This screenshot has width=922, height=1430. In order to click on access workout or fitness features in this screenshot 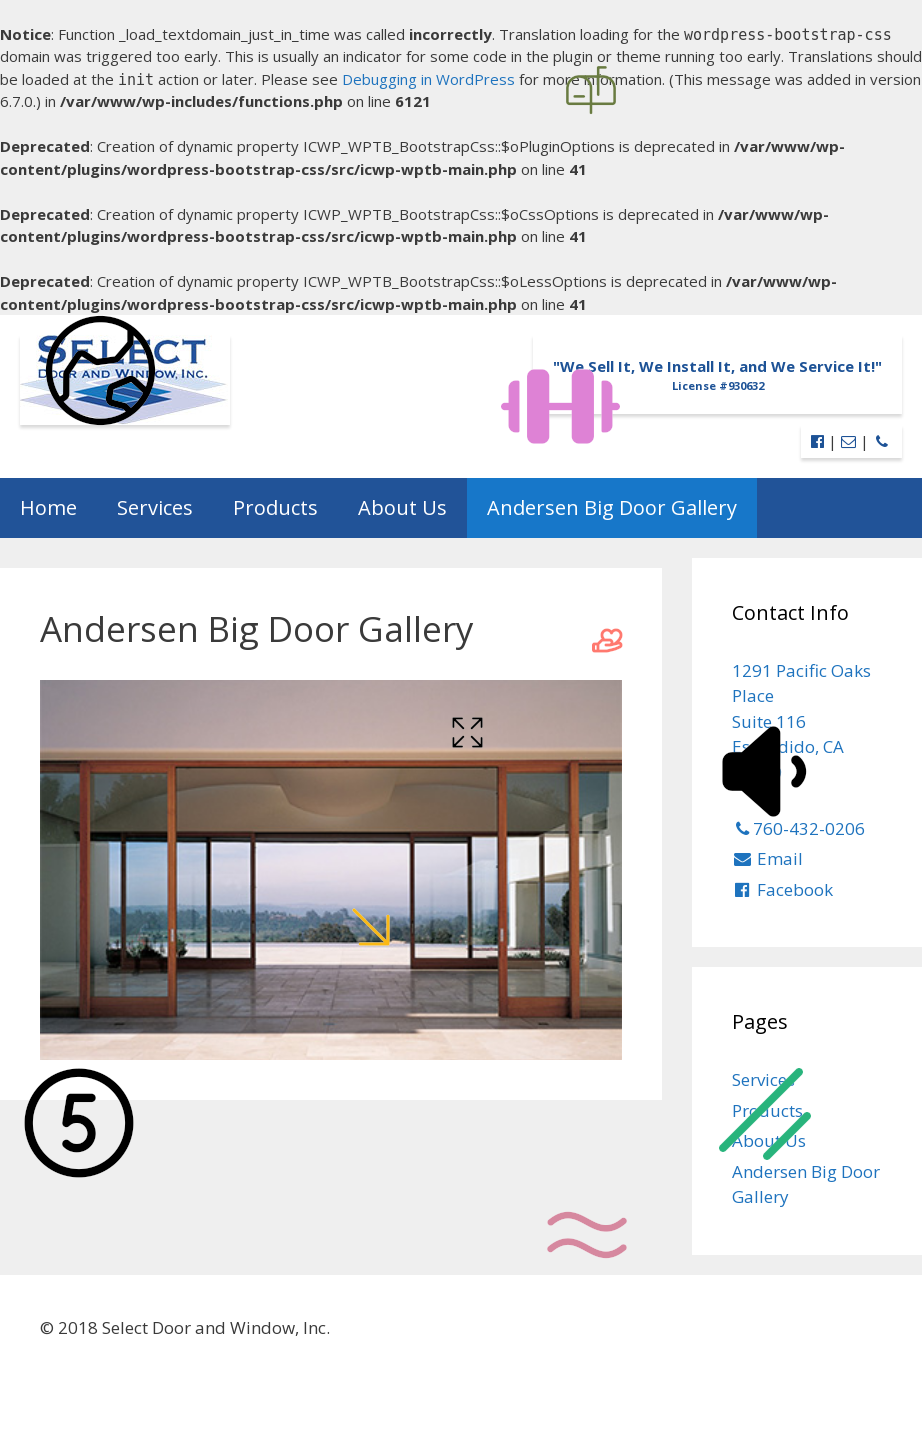, I will do `click(560, 406)`.